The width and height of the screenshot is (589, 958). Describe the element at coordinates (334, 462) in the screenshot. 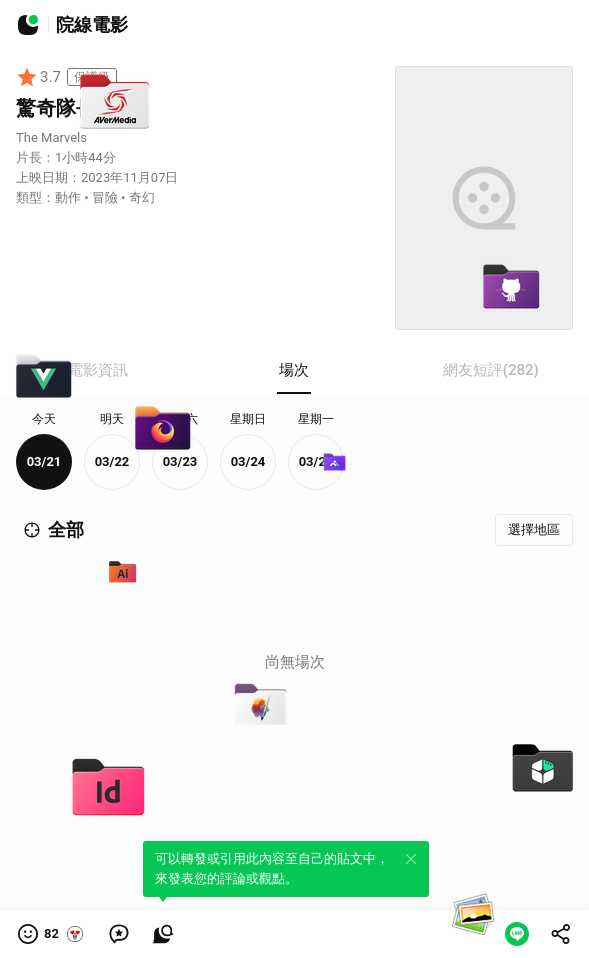

I see `open wondershare famisafe app folder` at that location.